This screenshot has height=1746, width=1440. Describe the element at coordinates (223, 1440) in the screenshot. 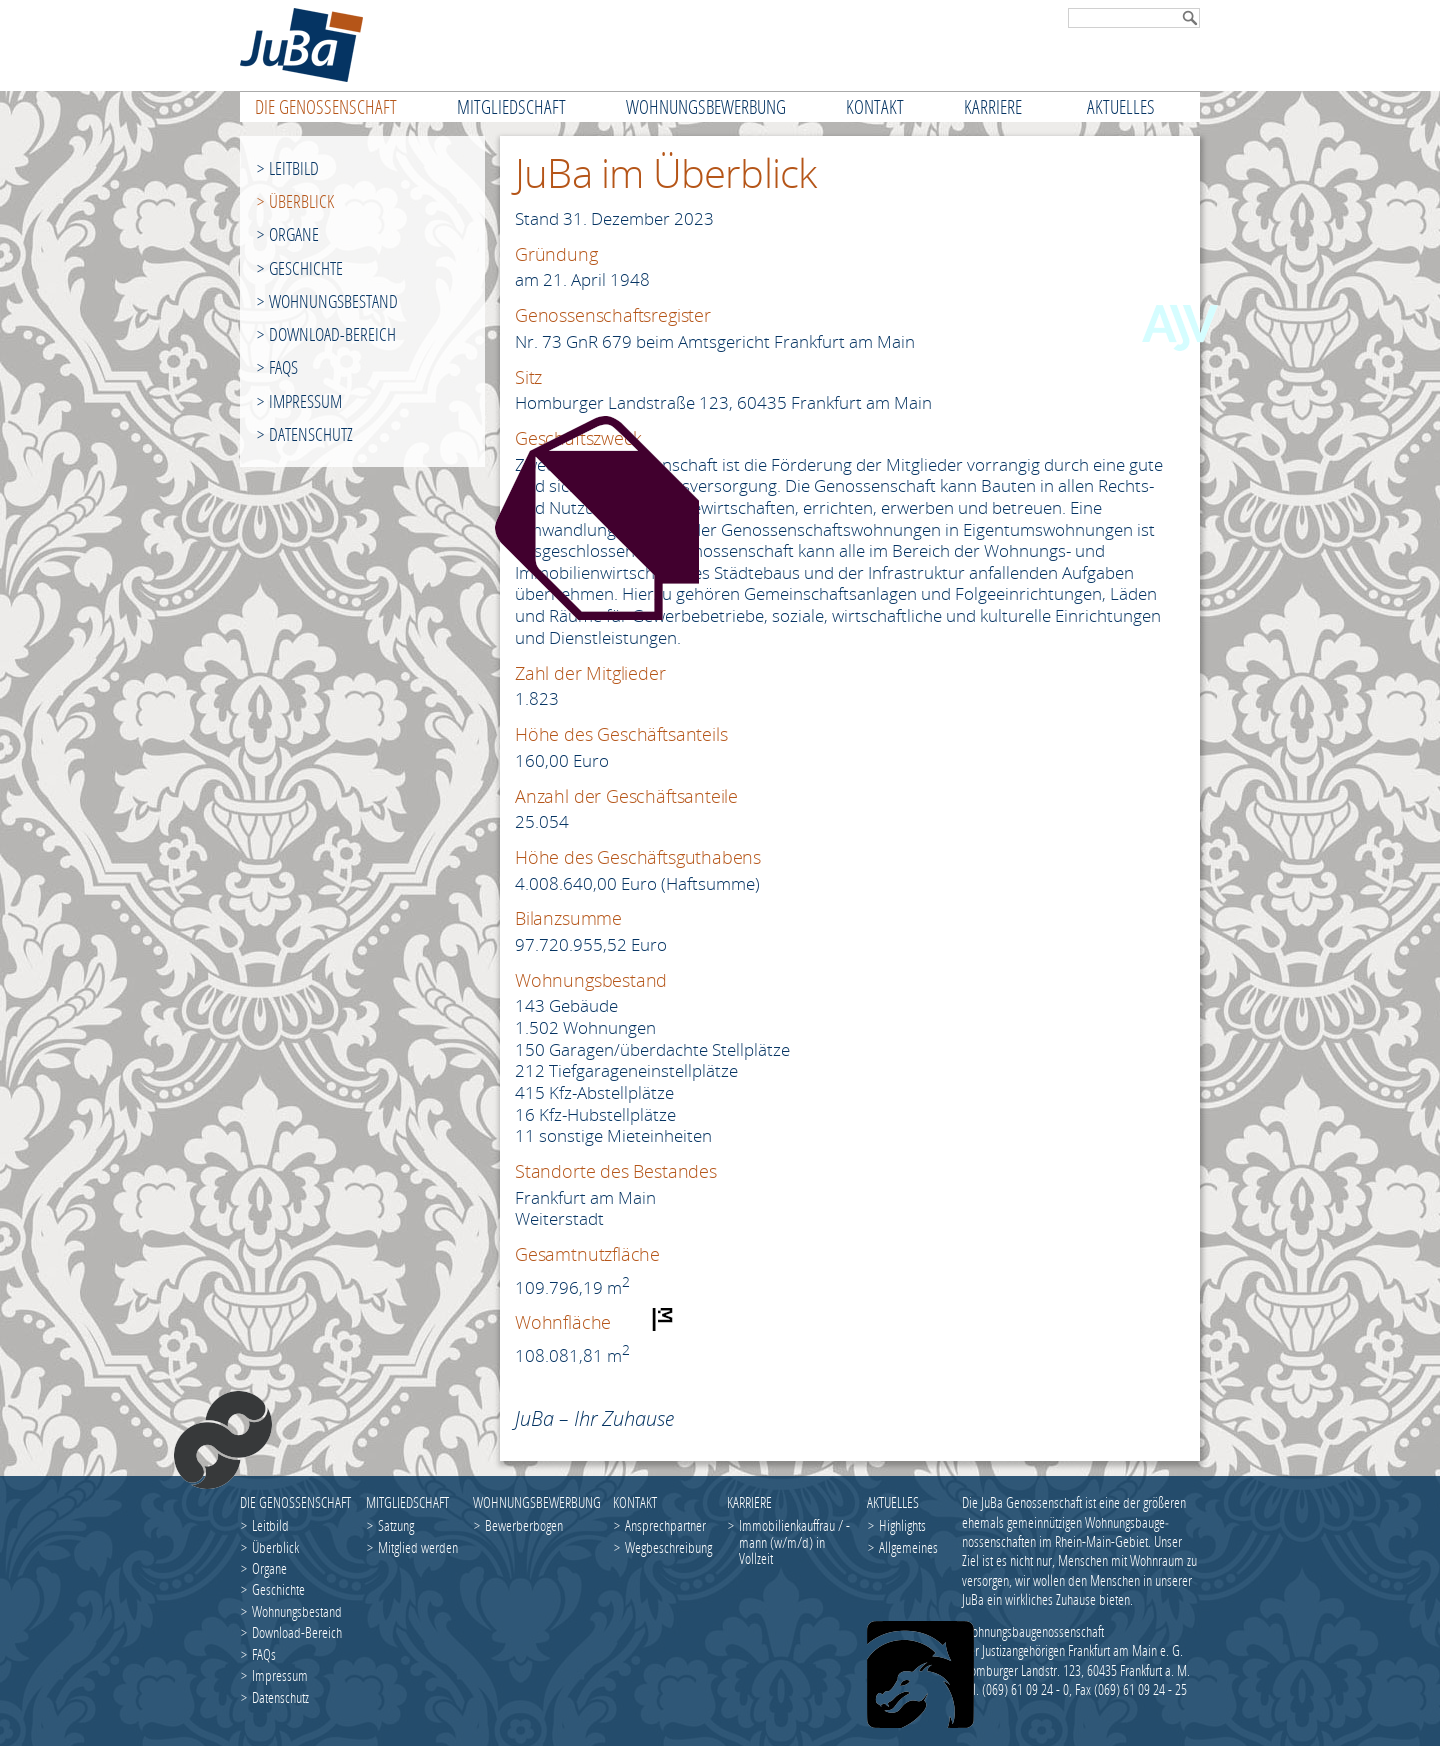

I see `Google Campaign Manager 360 logo` at that location.